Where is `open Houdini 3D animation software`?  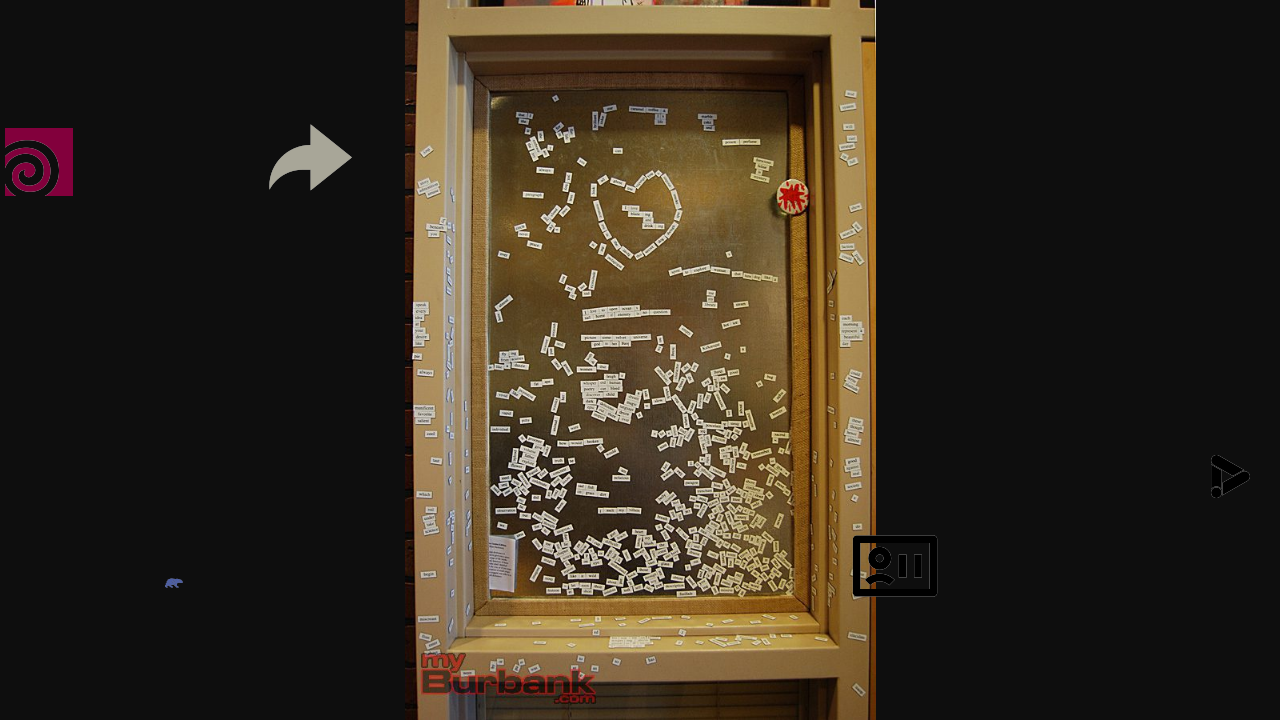
open Houdini 3D animation software is located at coordinates (39, 162).